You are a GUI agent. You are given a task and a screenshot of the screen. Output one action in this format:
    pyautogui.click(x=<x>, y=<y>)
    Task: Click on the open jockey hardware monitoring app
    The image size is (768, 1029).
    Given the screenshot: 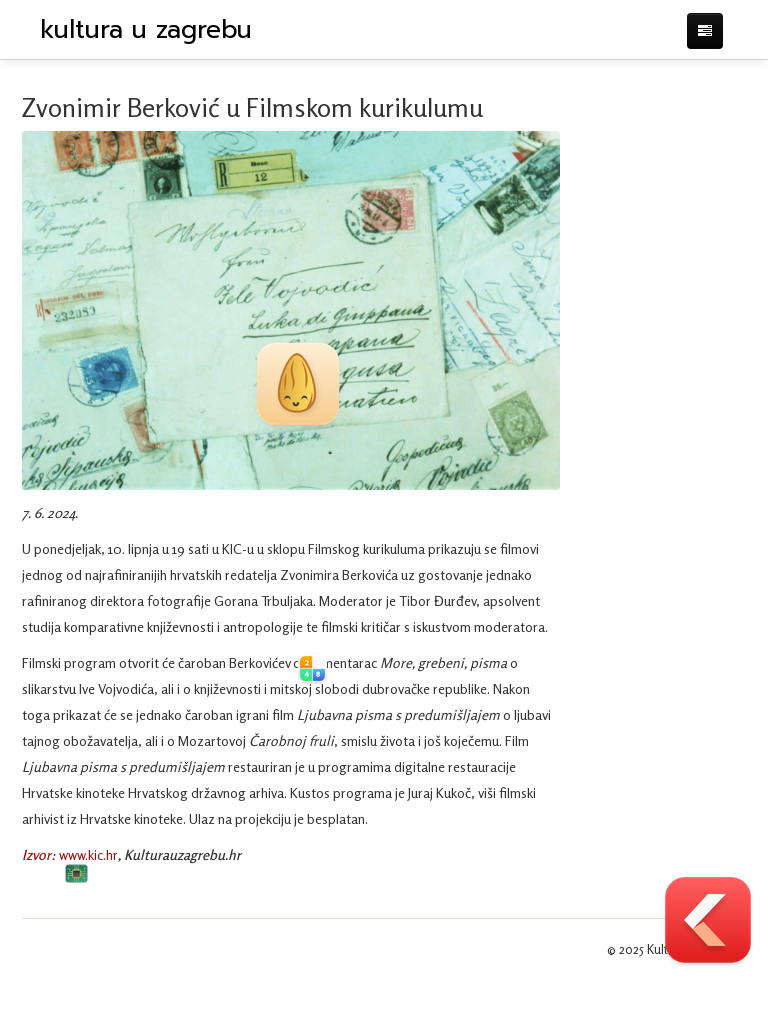 What is the action you would take?
    pyautogui.click(x=76, y=873)
    